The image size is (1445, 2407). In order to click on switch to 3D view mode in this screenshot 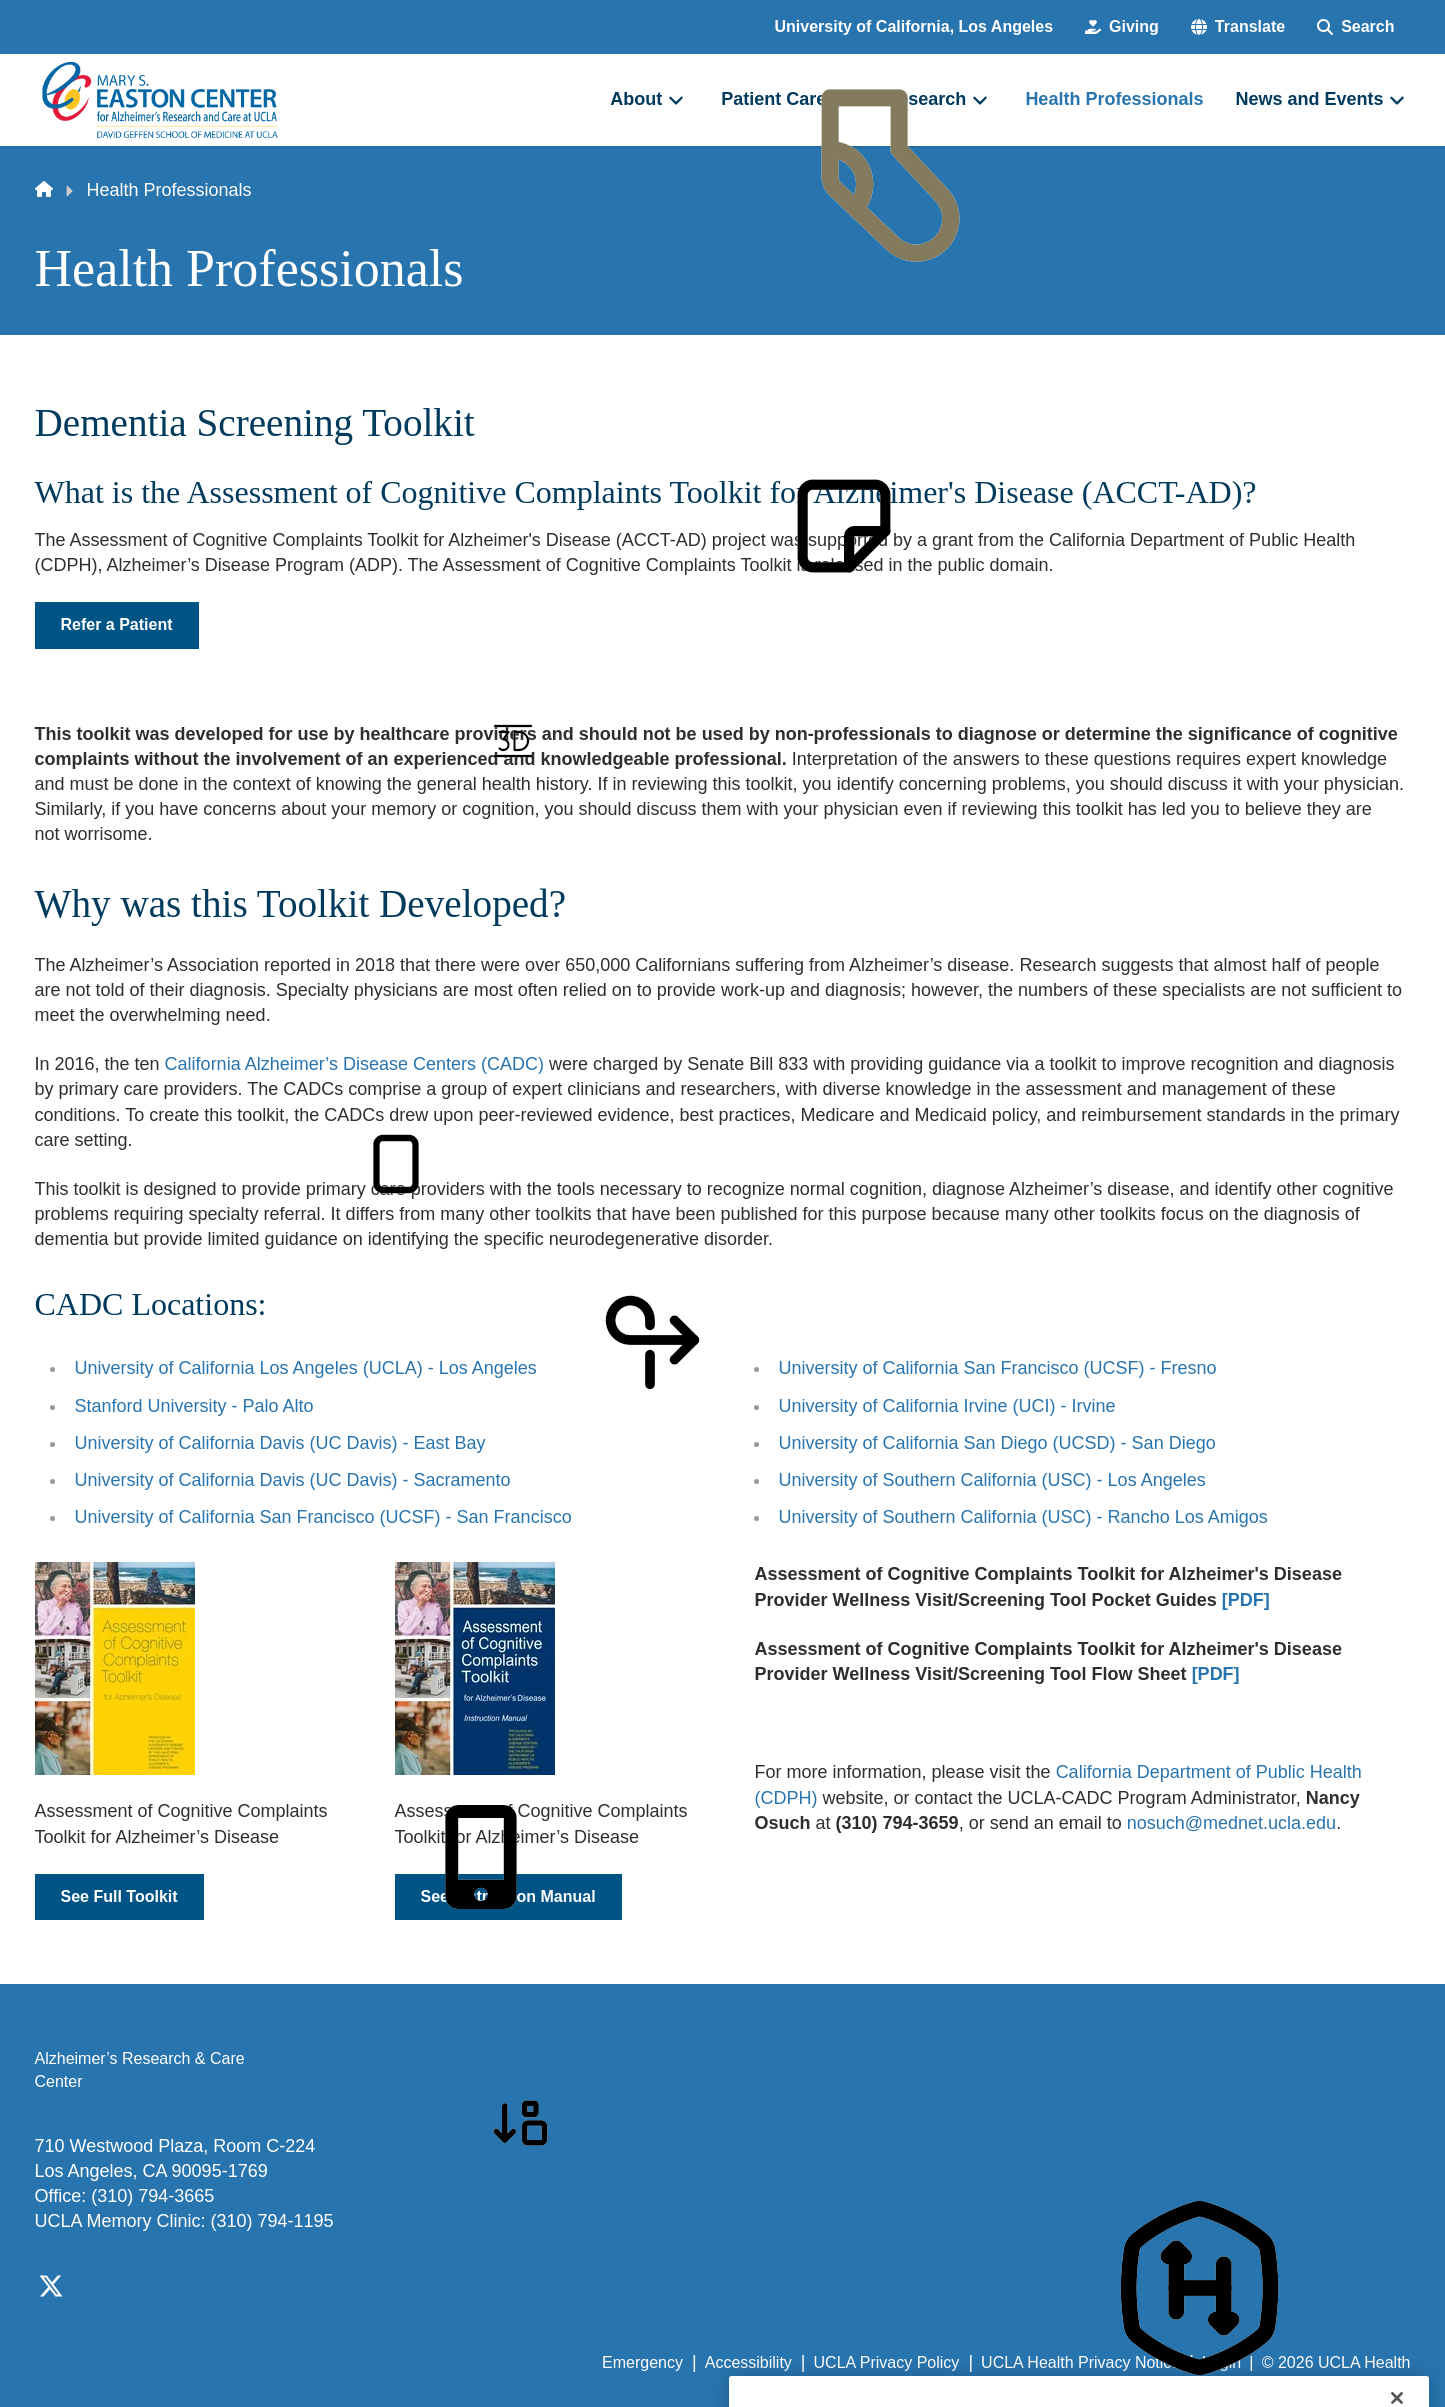, I will do `click(513, 741)`.